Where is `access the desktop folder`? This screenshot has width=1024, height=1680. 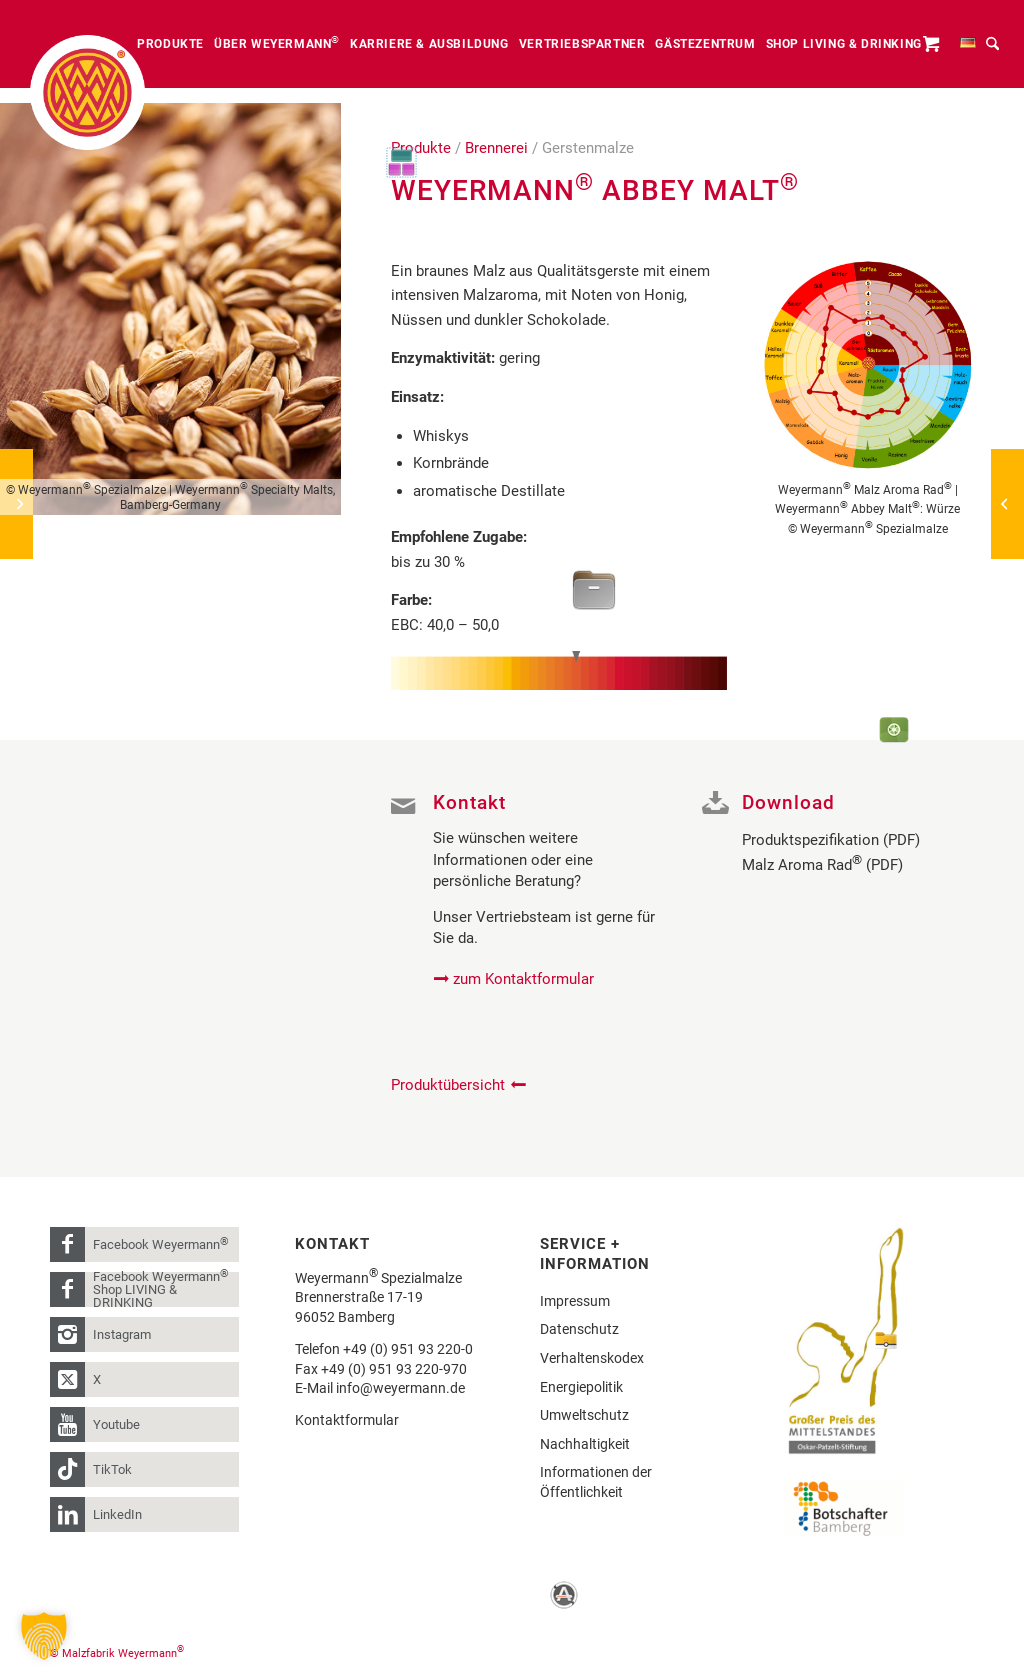
access the desktop folder is located at coordinates (894, 729).